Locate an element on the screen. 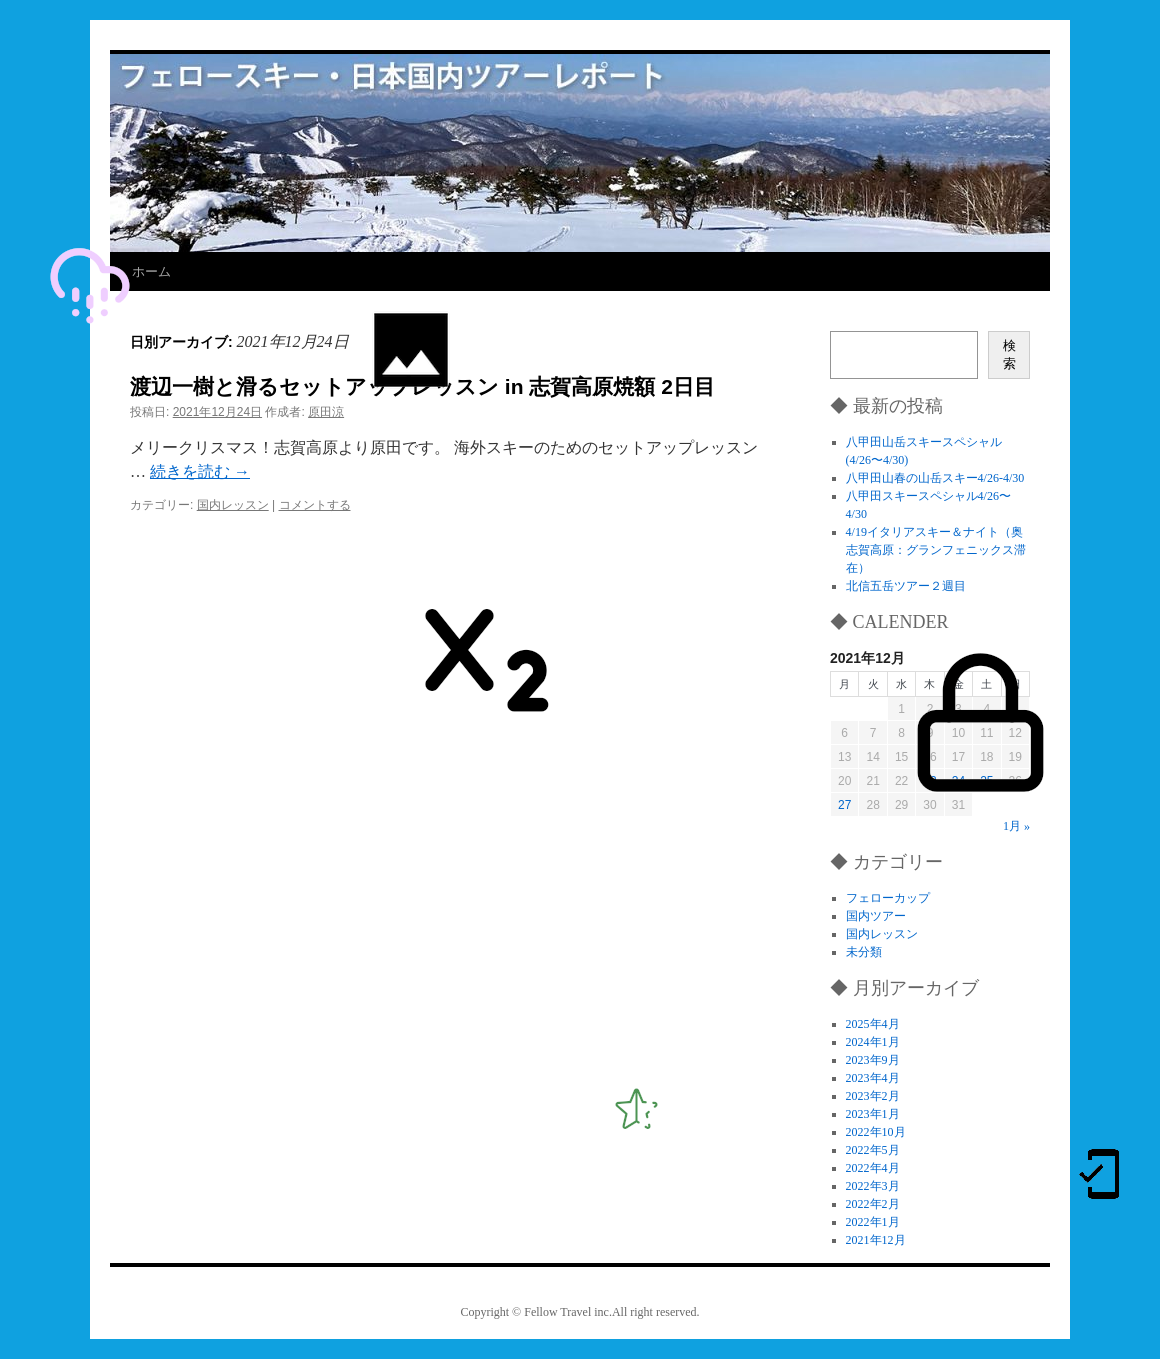 The height and width of the screenshot is (1359, 1160). partial rating indicator is located at coordinates (636, 1109).